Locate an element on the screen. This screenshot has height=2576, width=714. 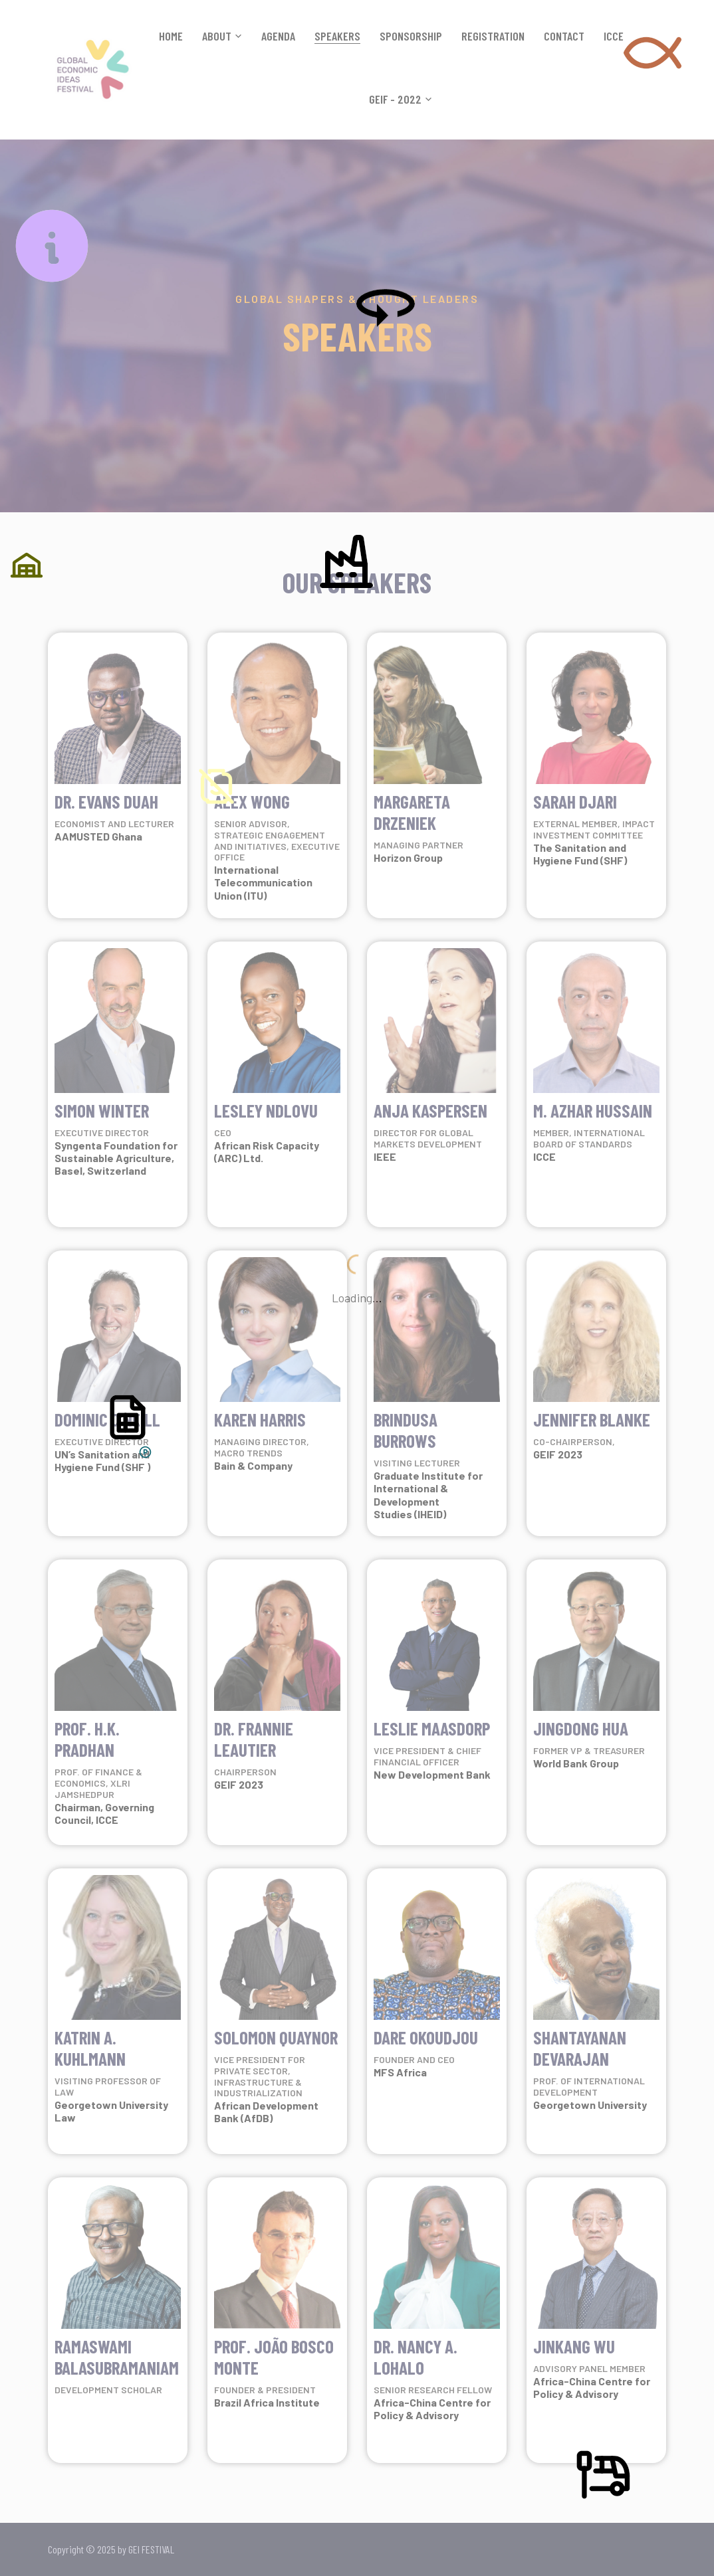
view more information or details is located at coordinates (52, 246).